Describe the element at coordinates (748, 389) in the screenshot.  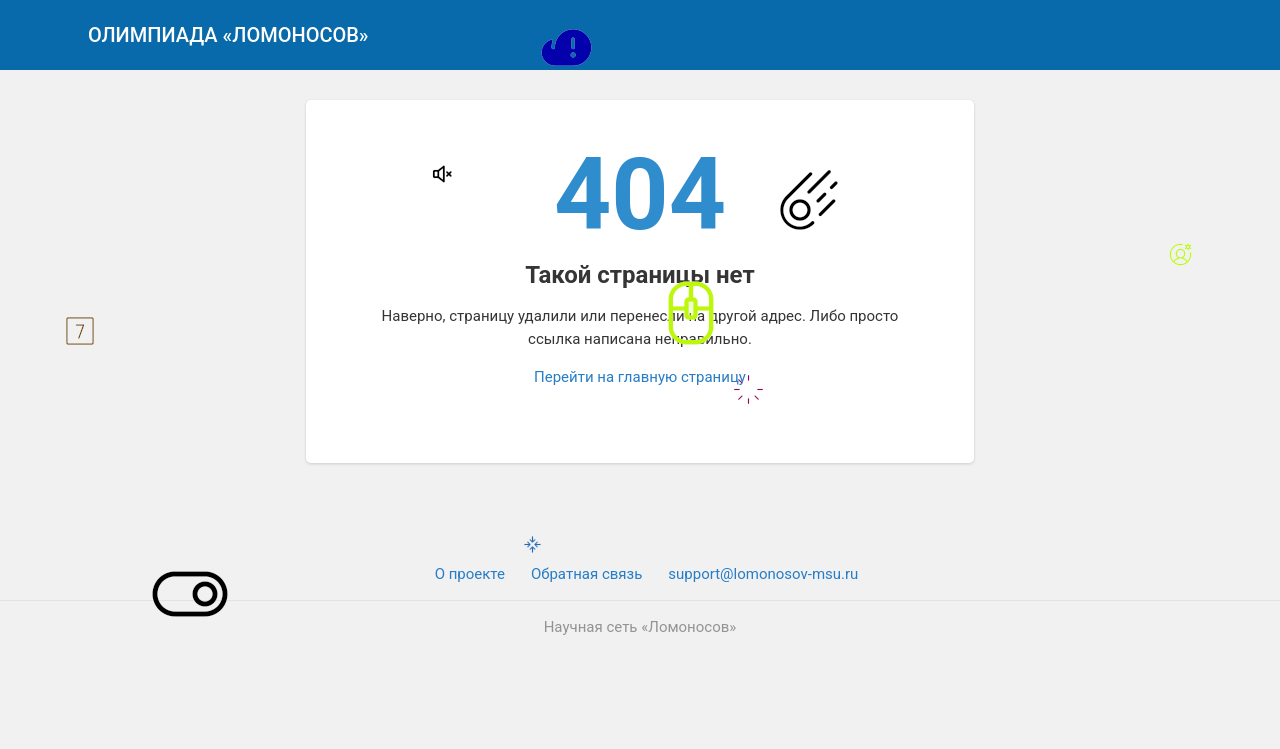
I see `indicates loading or processing in progress` at that location.